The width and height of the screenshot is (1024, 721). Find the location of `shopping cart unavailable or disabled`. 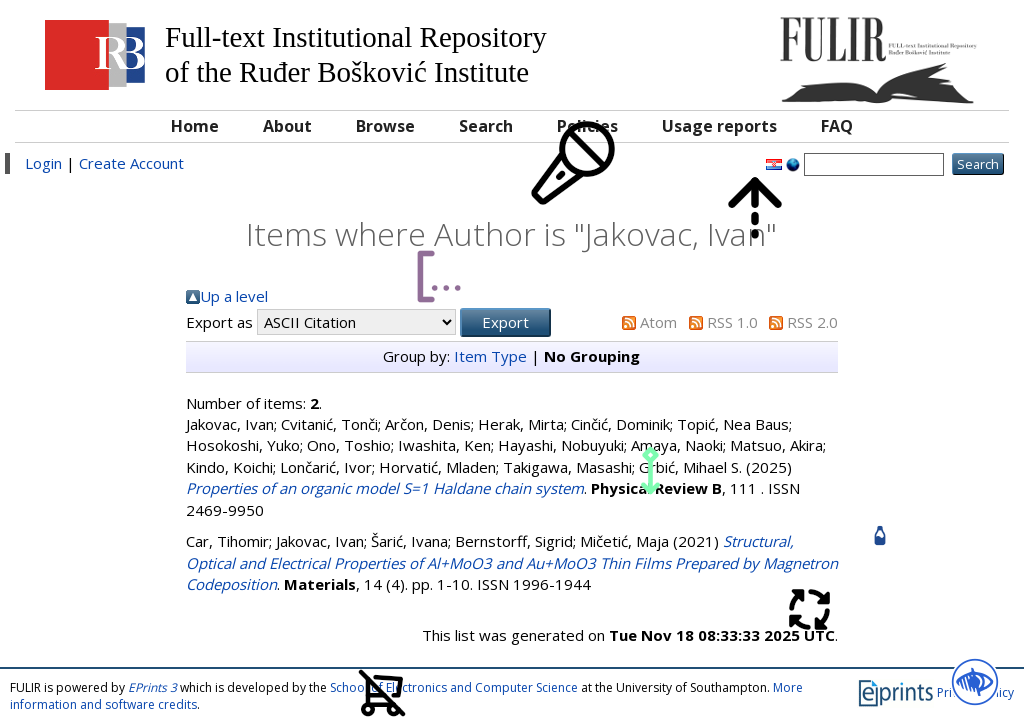

shopping cart unavailable or disabled is located at coordinates (382, 693).